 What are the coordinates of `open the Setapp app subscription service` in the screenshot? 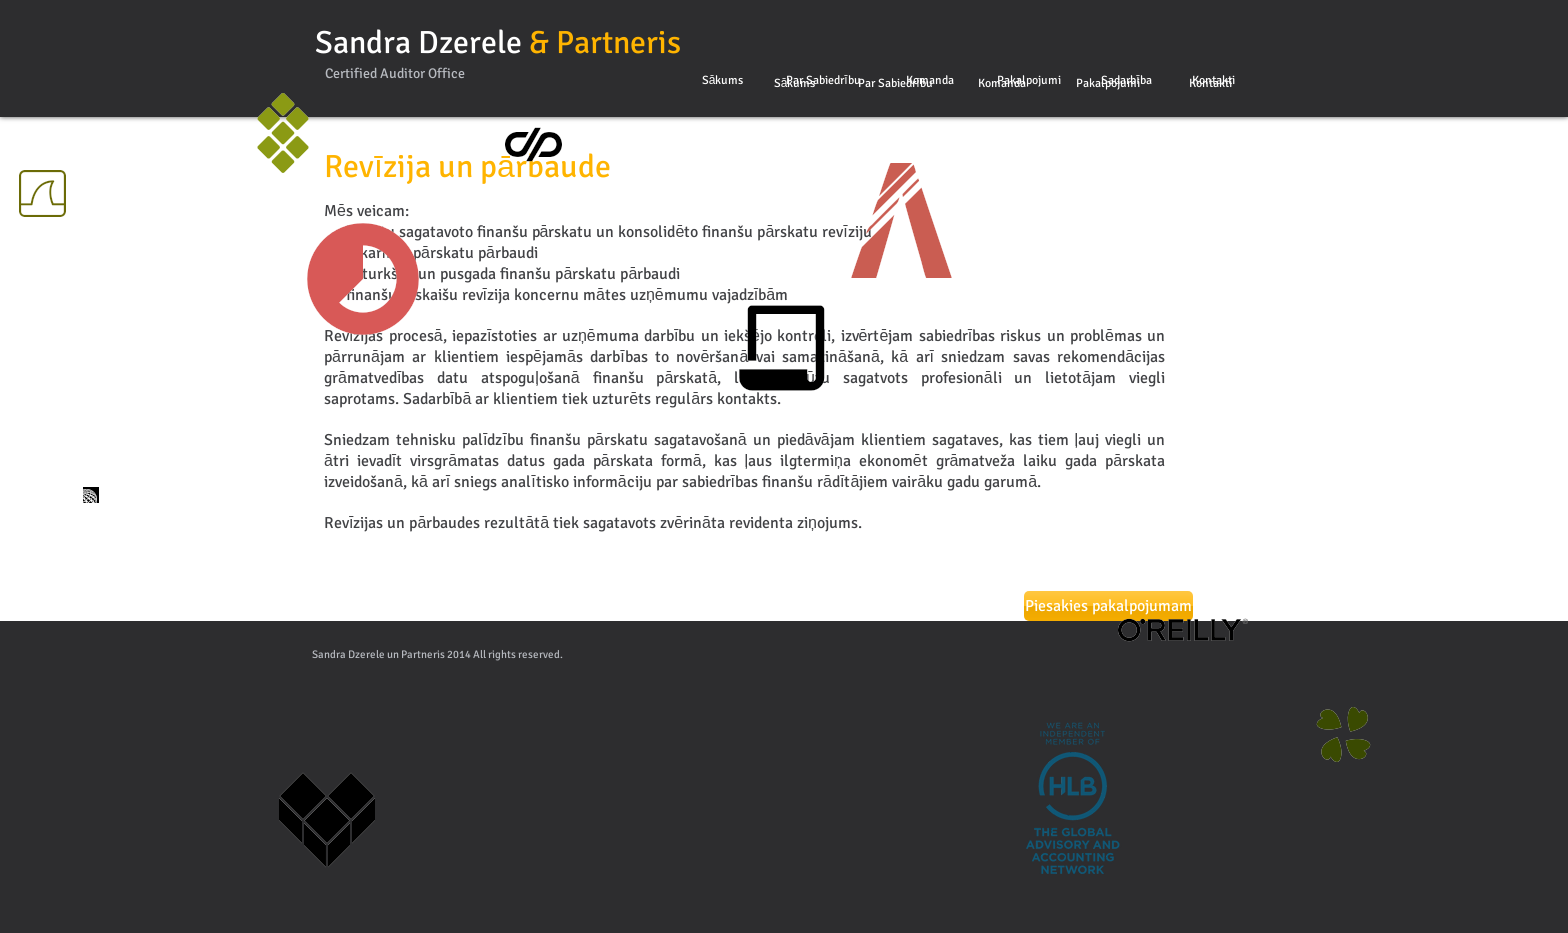 It's located at (283, 133).